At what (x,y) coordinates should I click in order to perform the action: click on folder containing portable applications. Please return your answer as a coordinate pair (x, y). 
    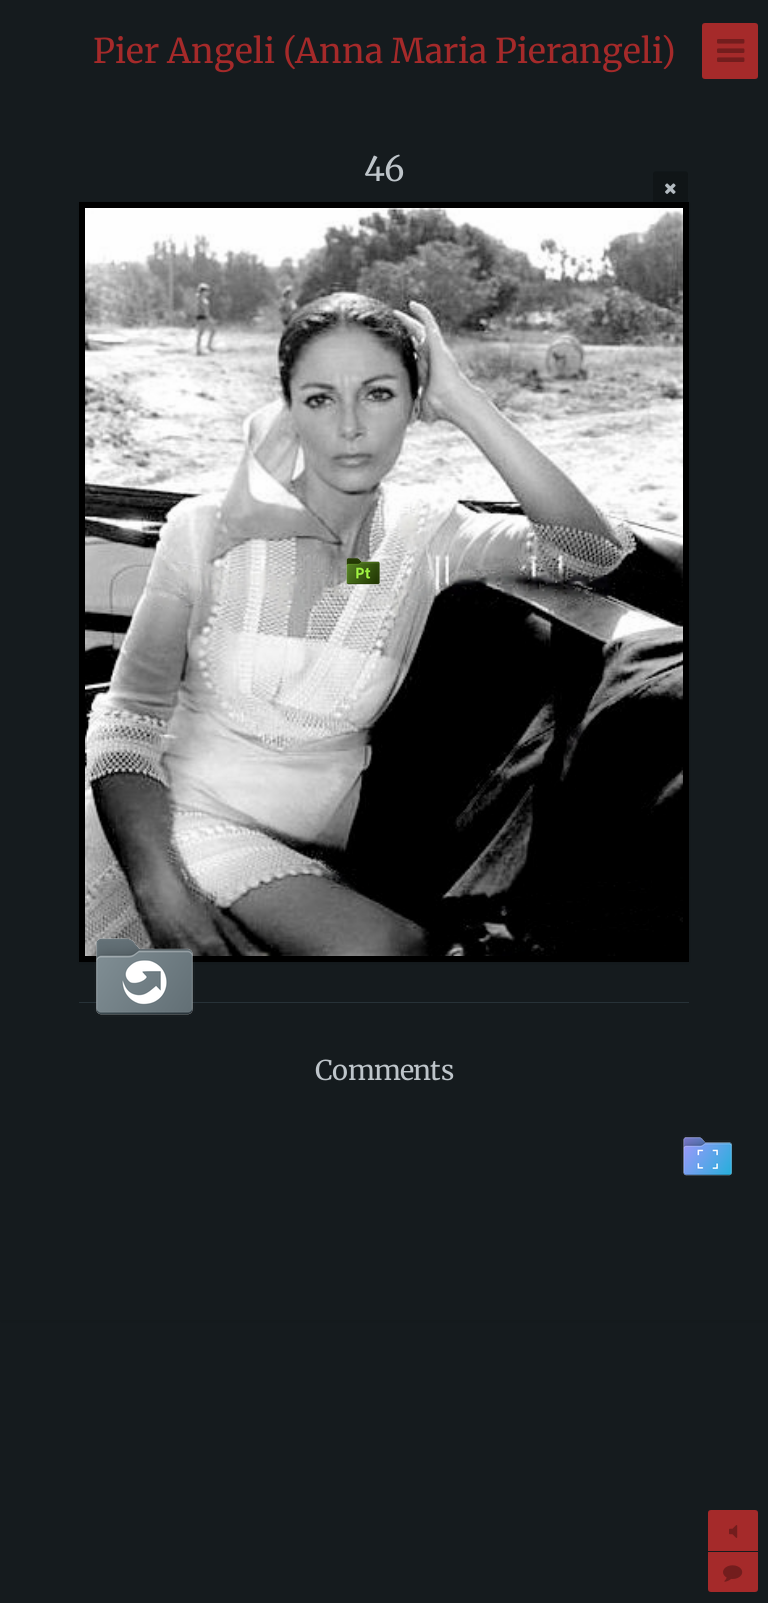
    Looking at the image, I should click on (144, 979).